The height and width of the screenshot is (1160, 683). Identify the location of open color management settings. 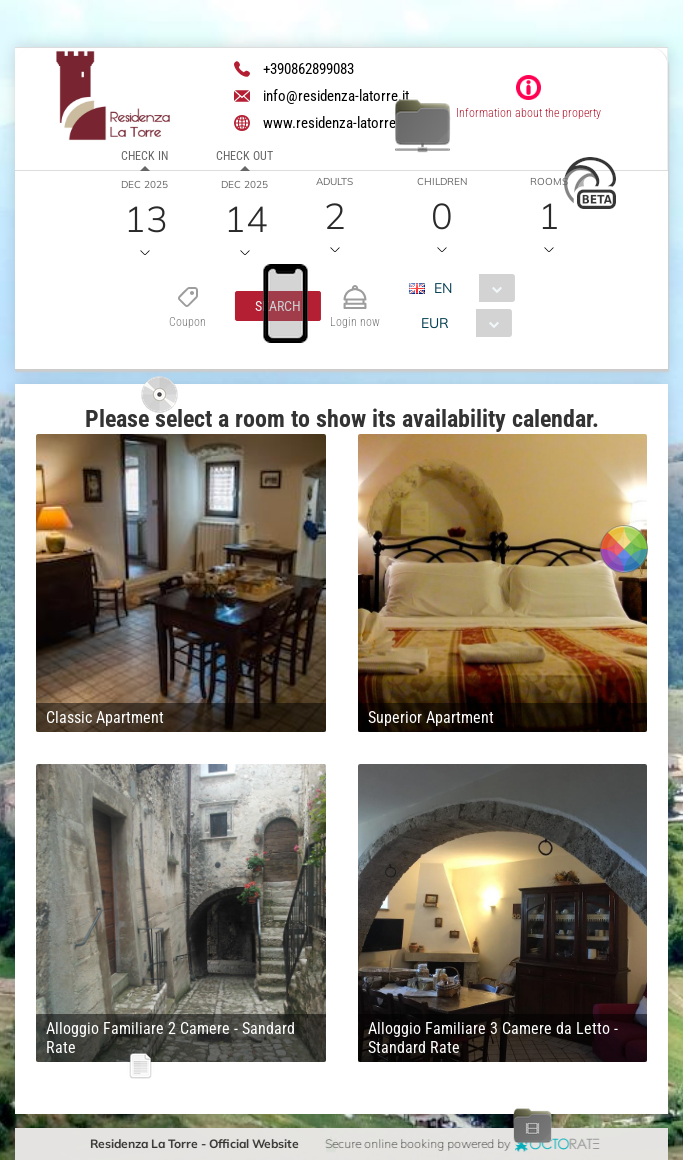
(624, 549).